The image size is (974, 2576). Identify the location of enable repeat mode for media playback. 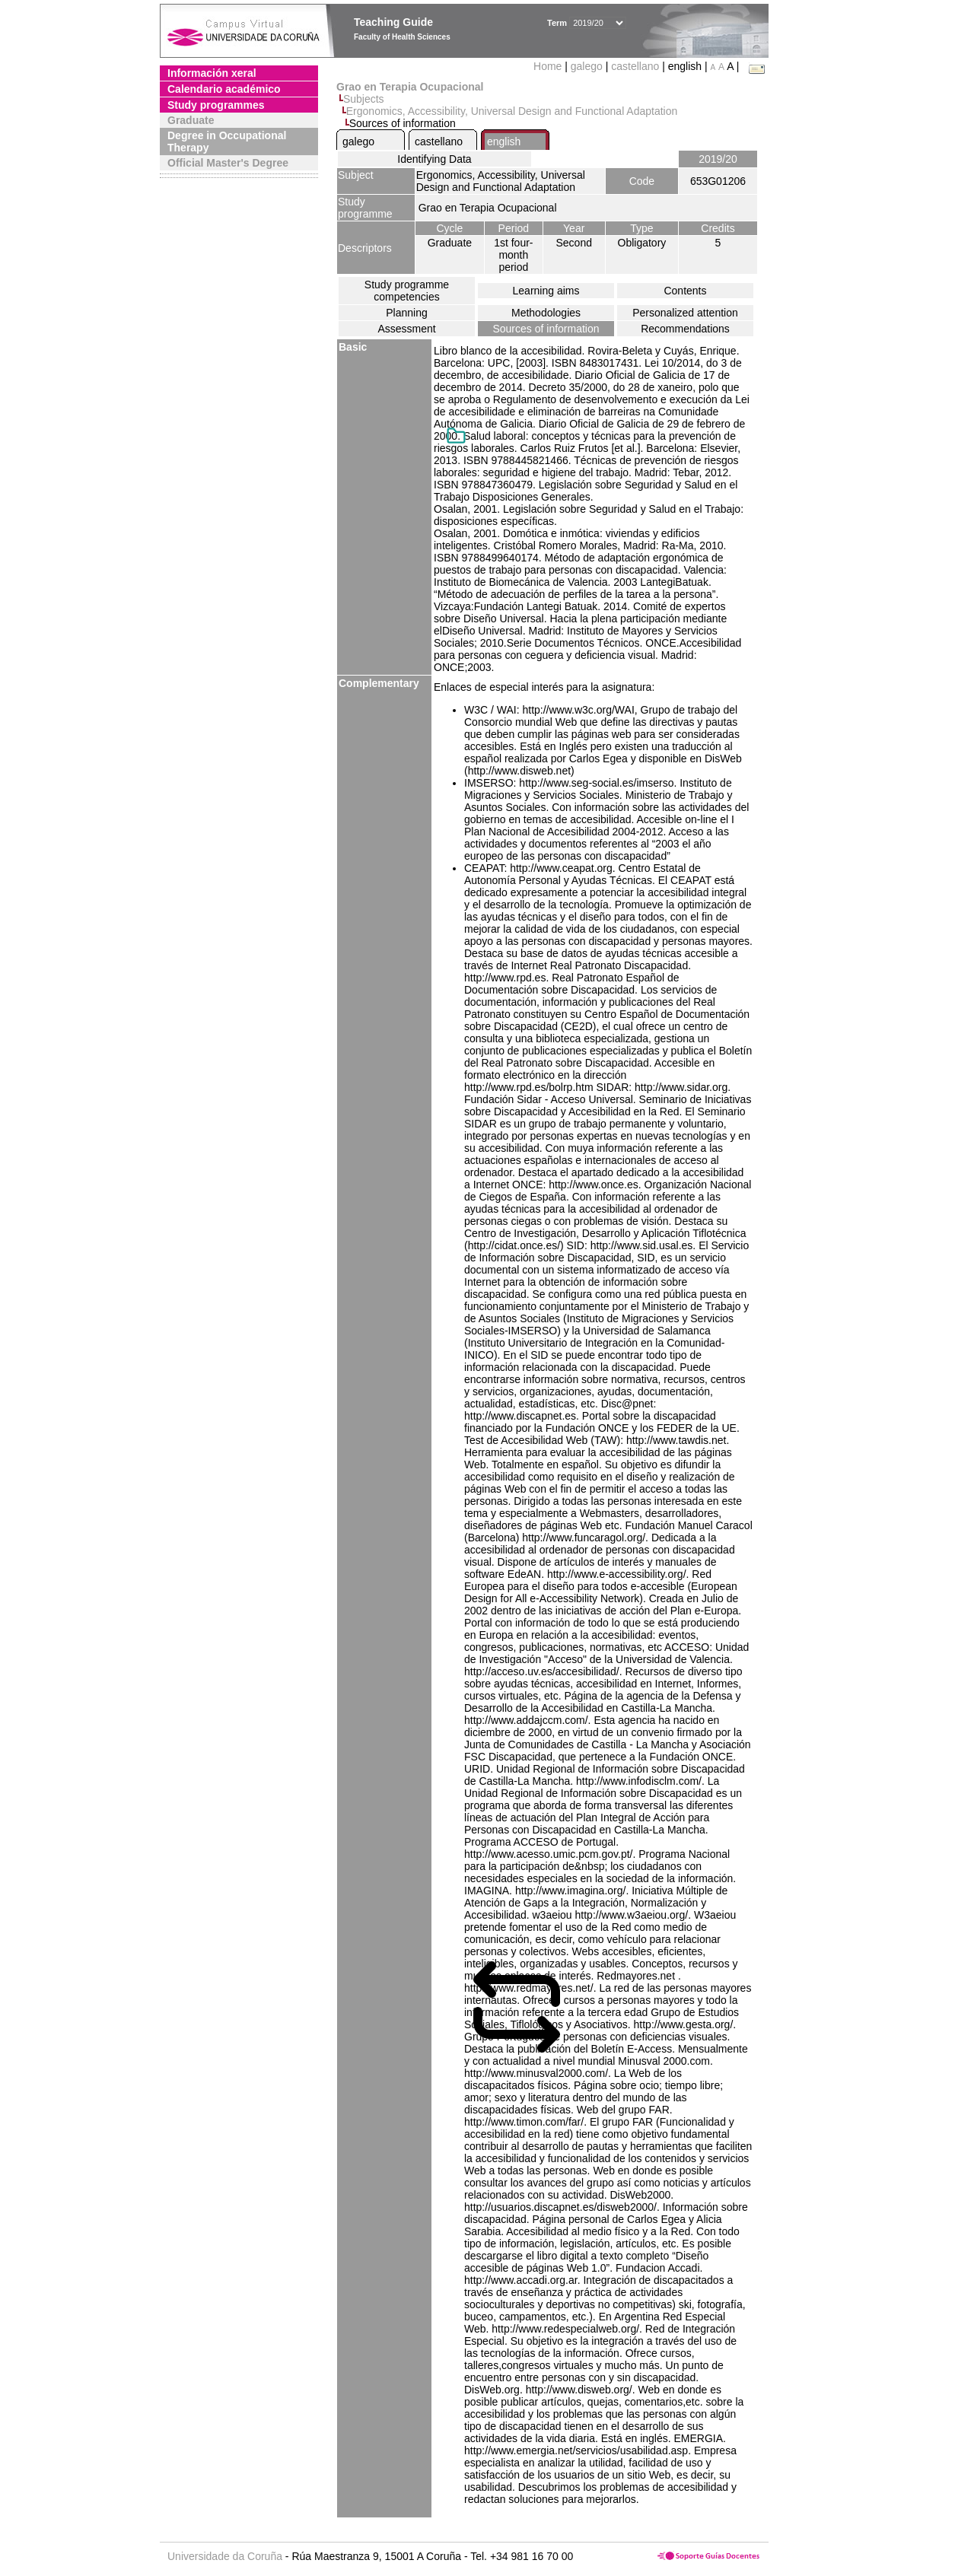
(517, 2007).